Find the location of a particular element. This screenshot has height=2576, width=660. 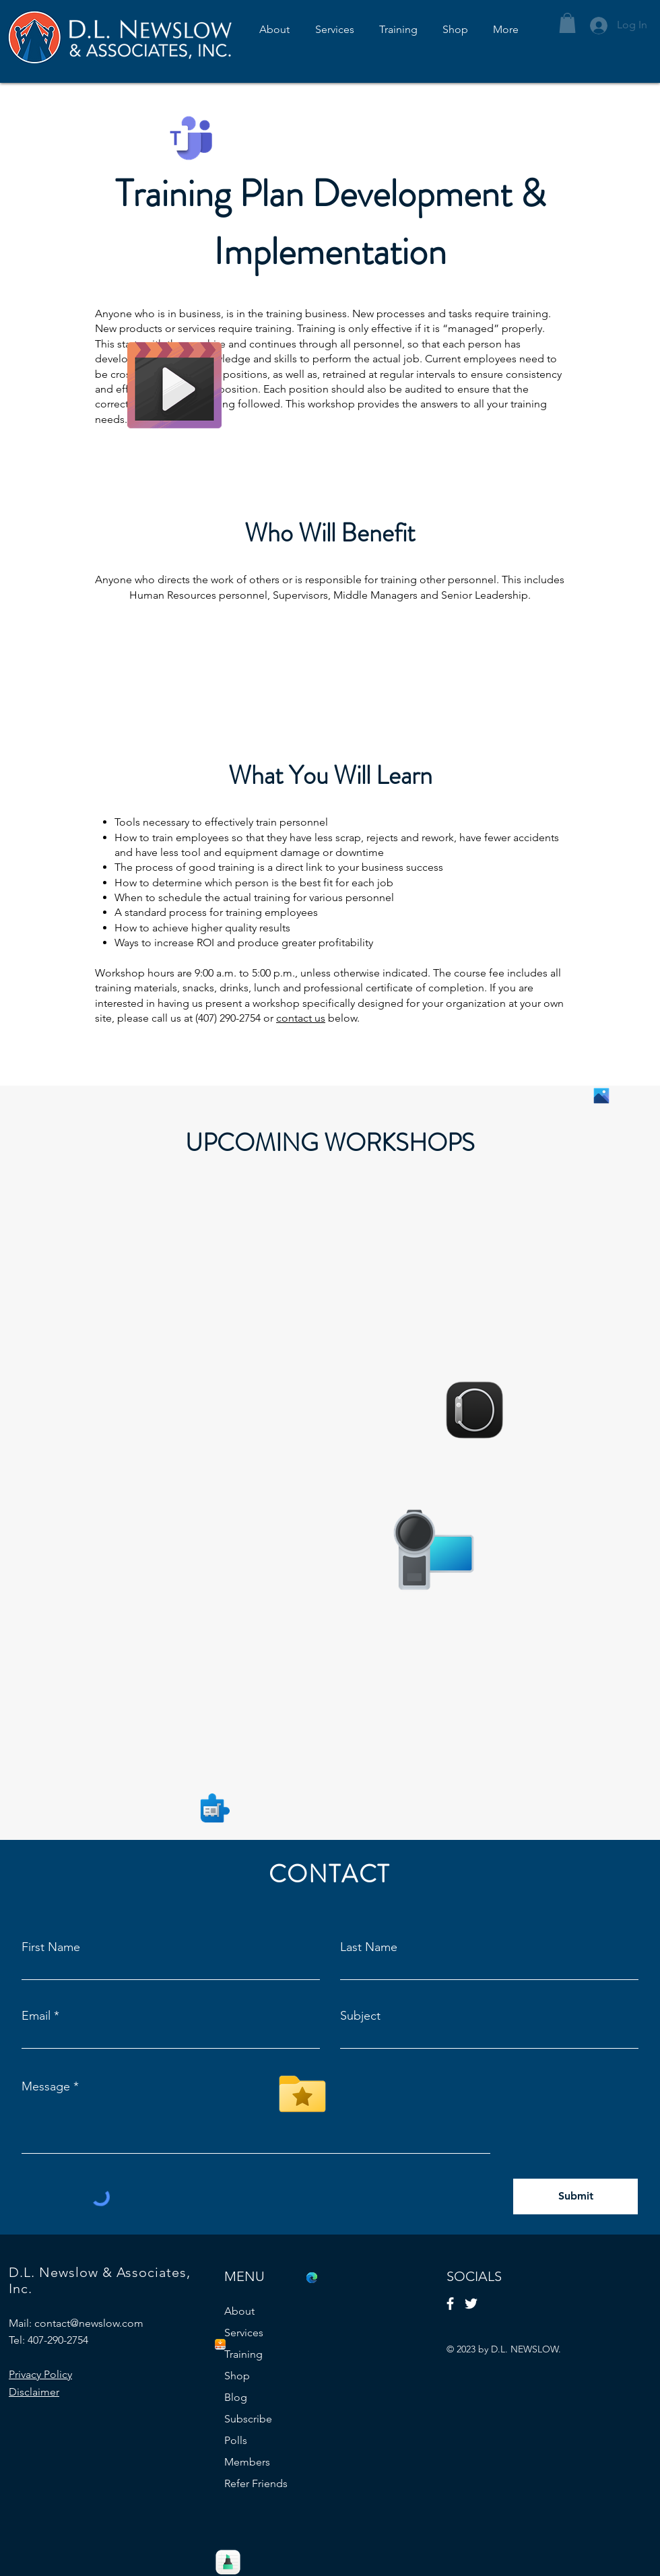

open the Apple Watch app is located at coordinates (474, 1410).